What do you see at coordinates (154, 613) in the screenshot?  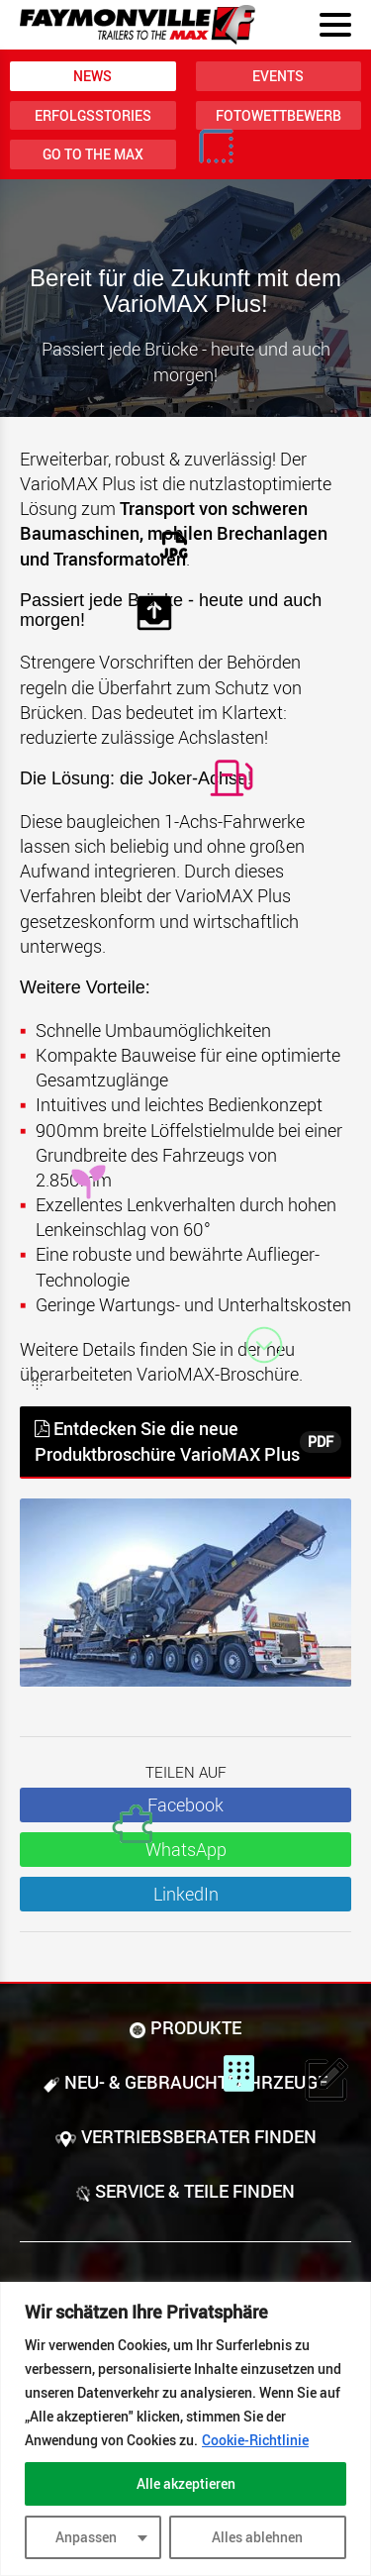 I see `upload file to inbox or tray` at bounding box center [154, 613].